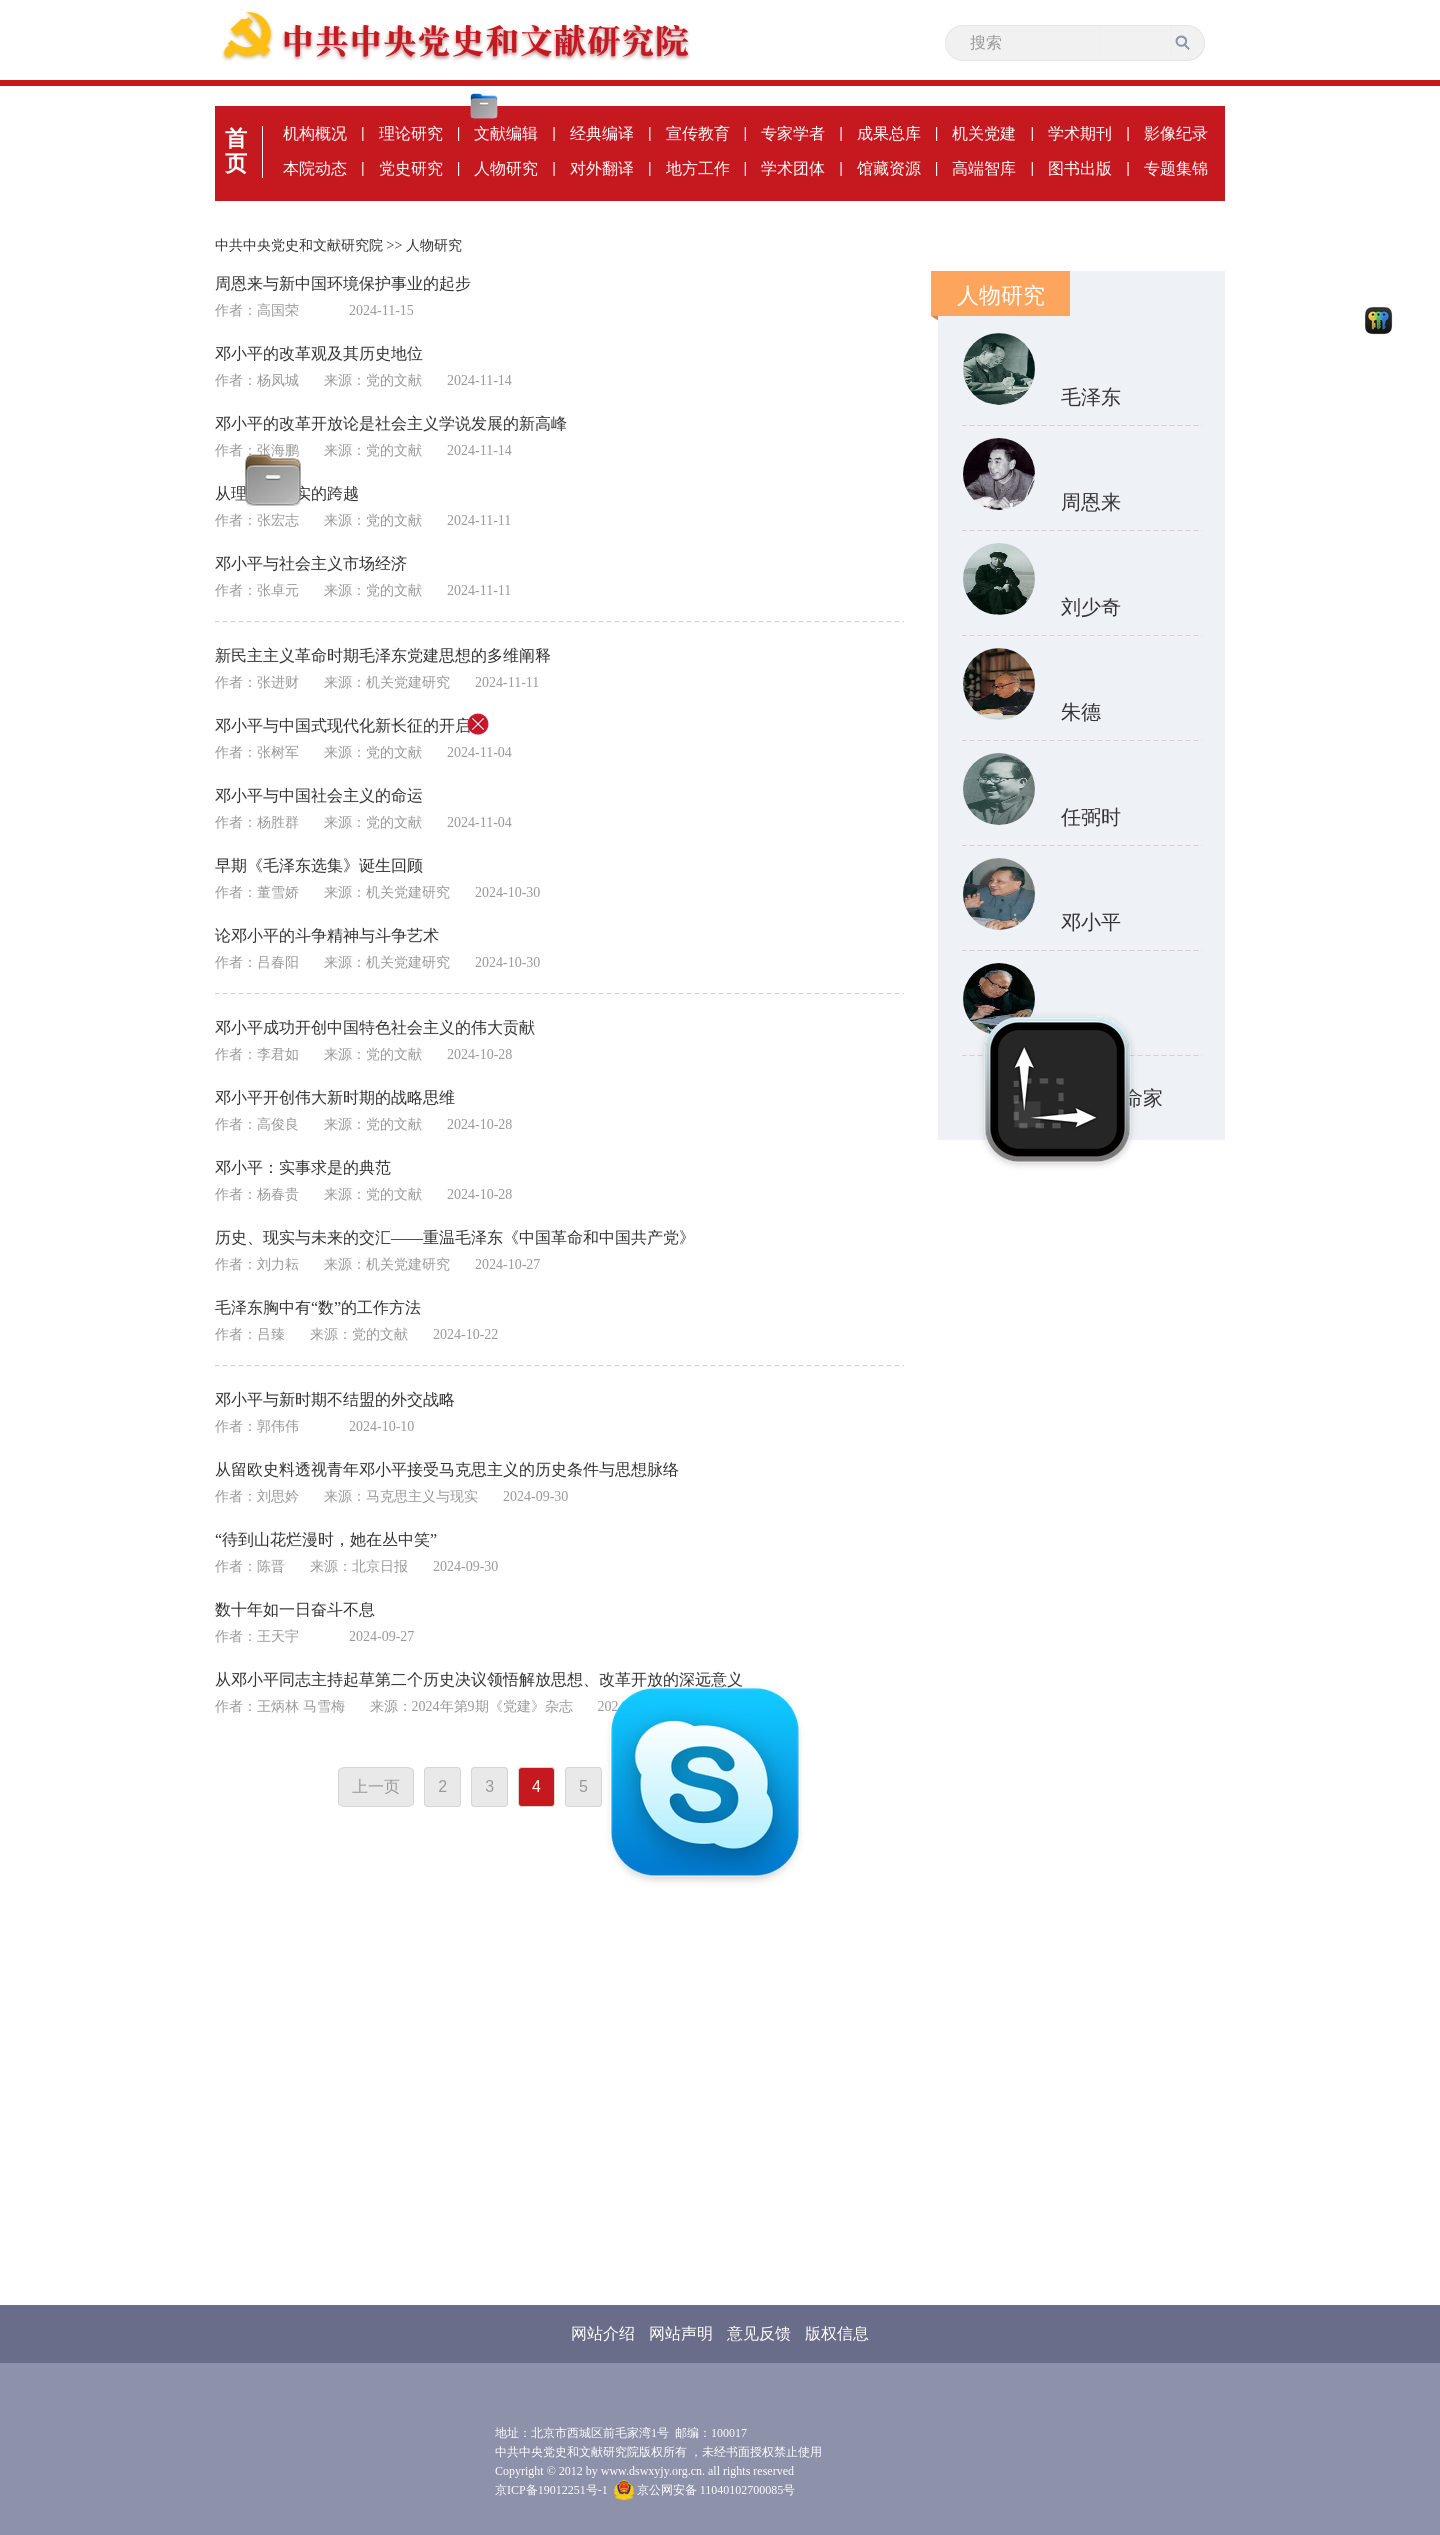 This screenshot has height=2535, width=1440. Describe the element at coordinates (478, 724) in the screenshot. I see `indicates a file cannot be synced to Dropbox` at that location.